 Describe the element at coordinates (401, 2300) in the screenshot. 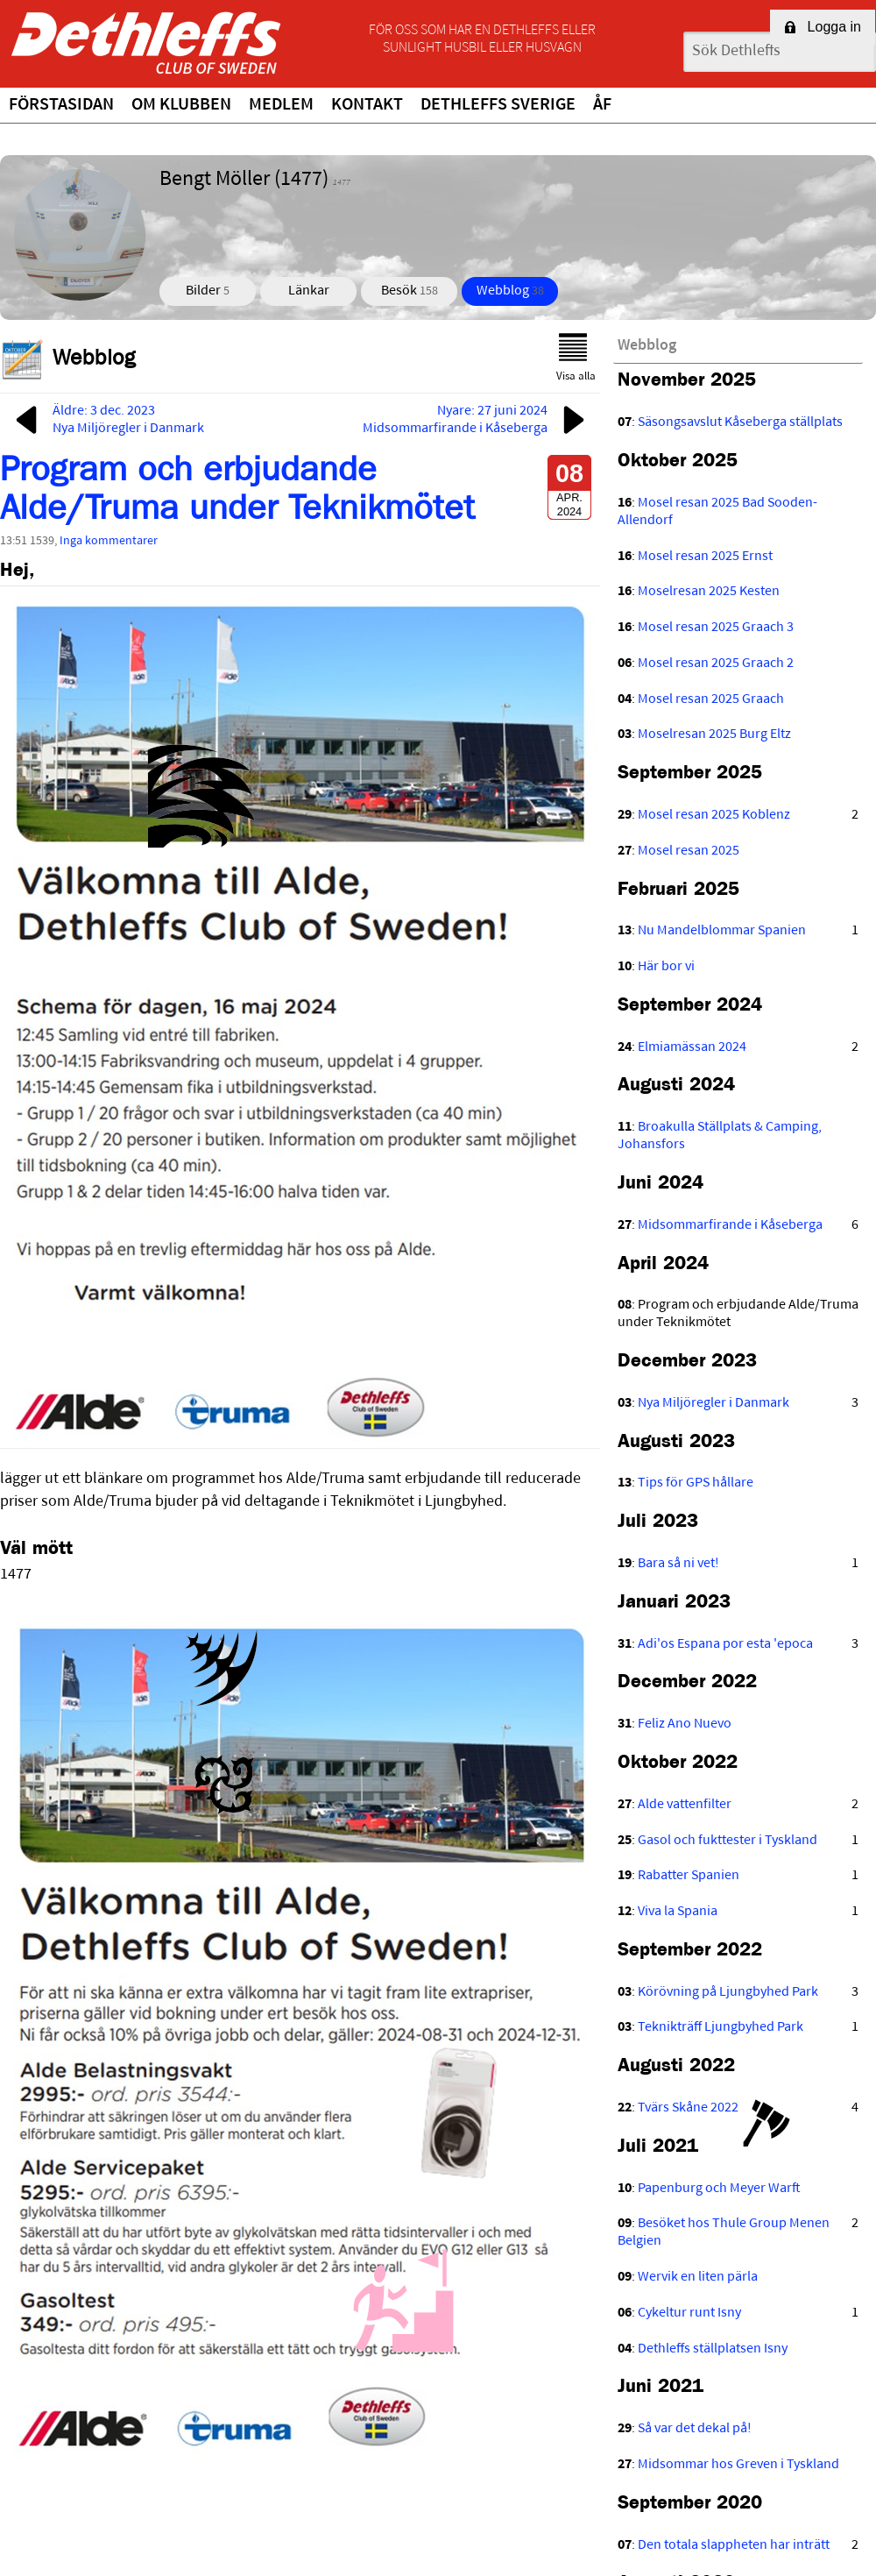

I see `track progress toward a goal` at that location.